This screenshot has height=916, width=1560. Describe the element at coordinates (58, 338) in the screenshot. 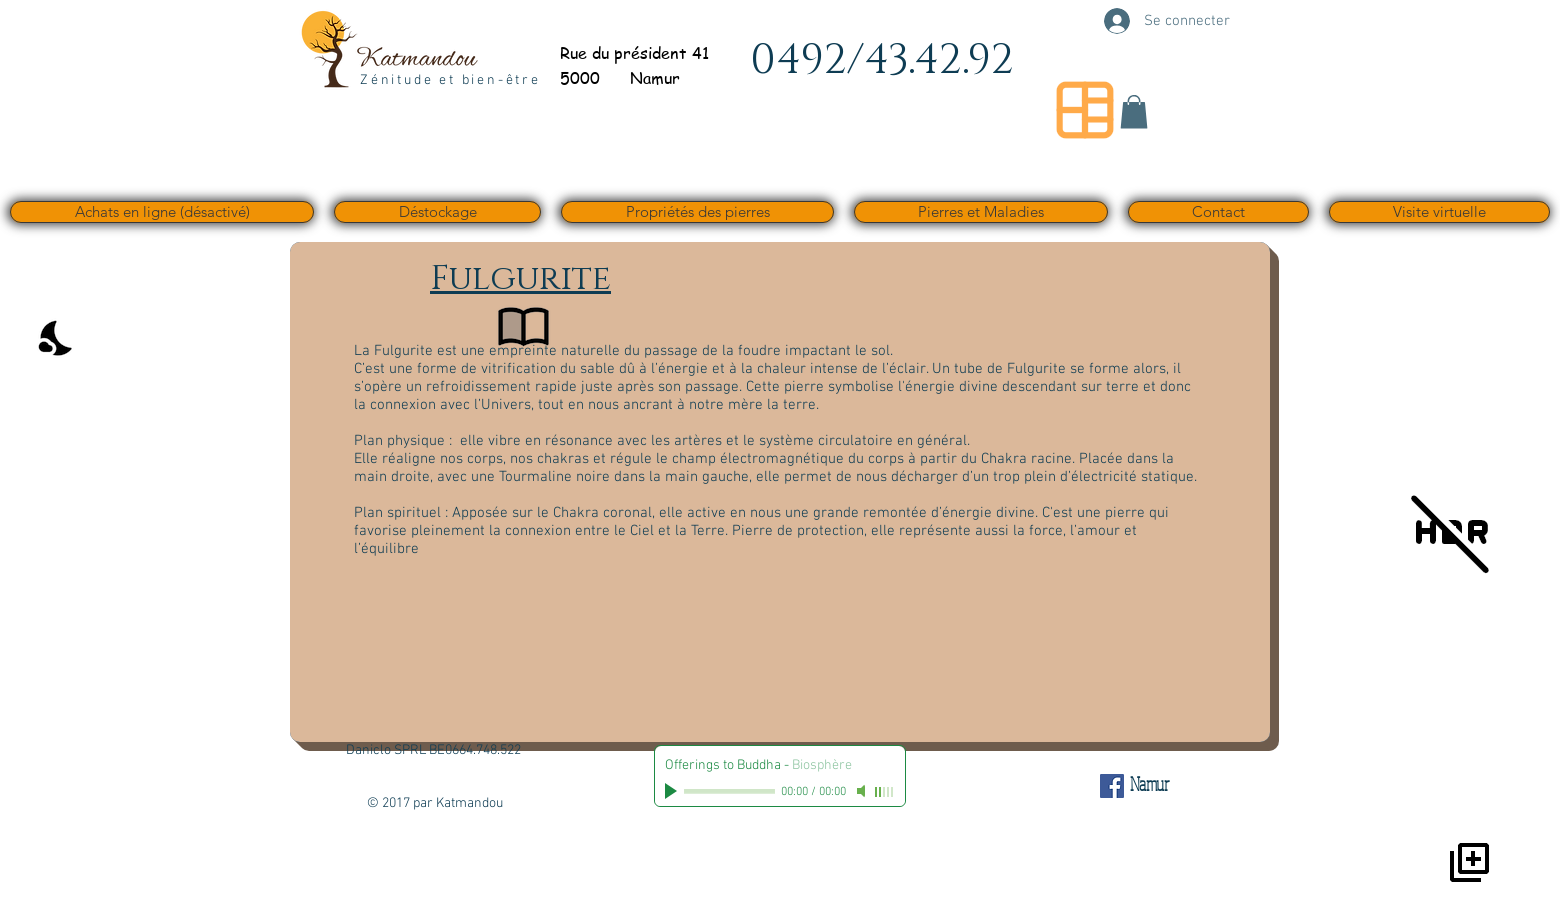

I see `toggle dark mode or night theme` at that location.